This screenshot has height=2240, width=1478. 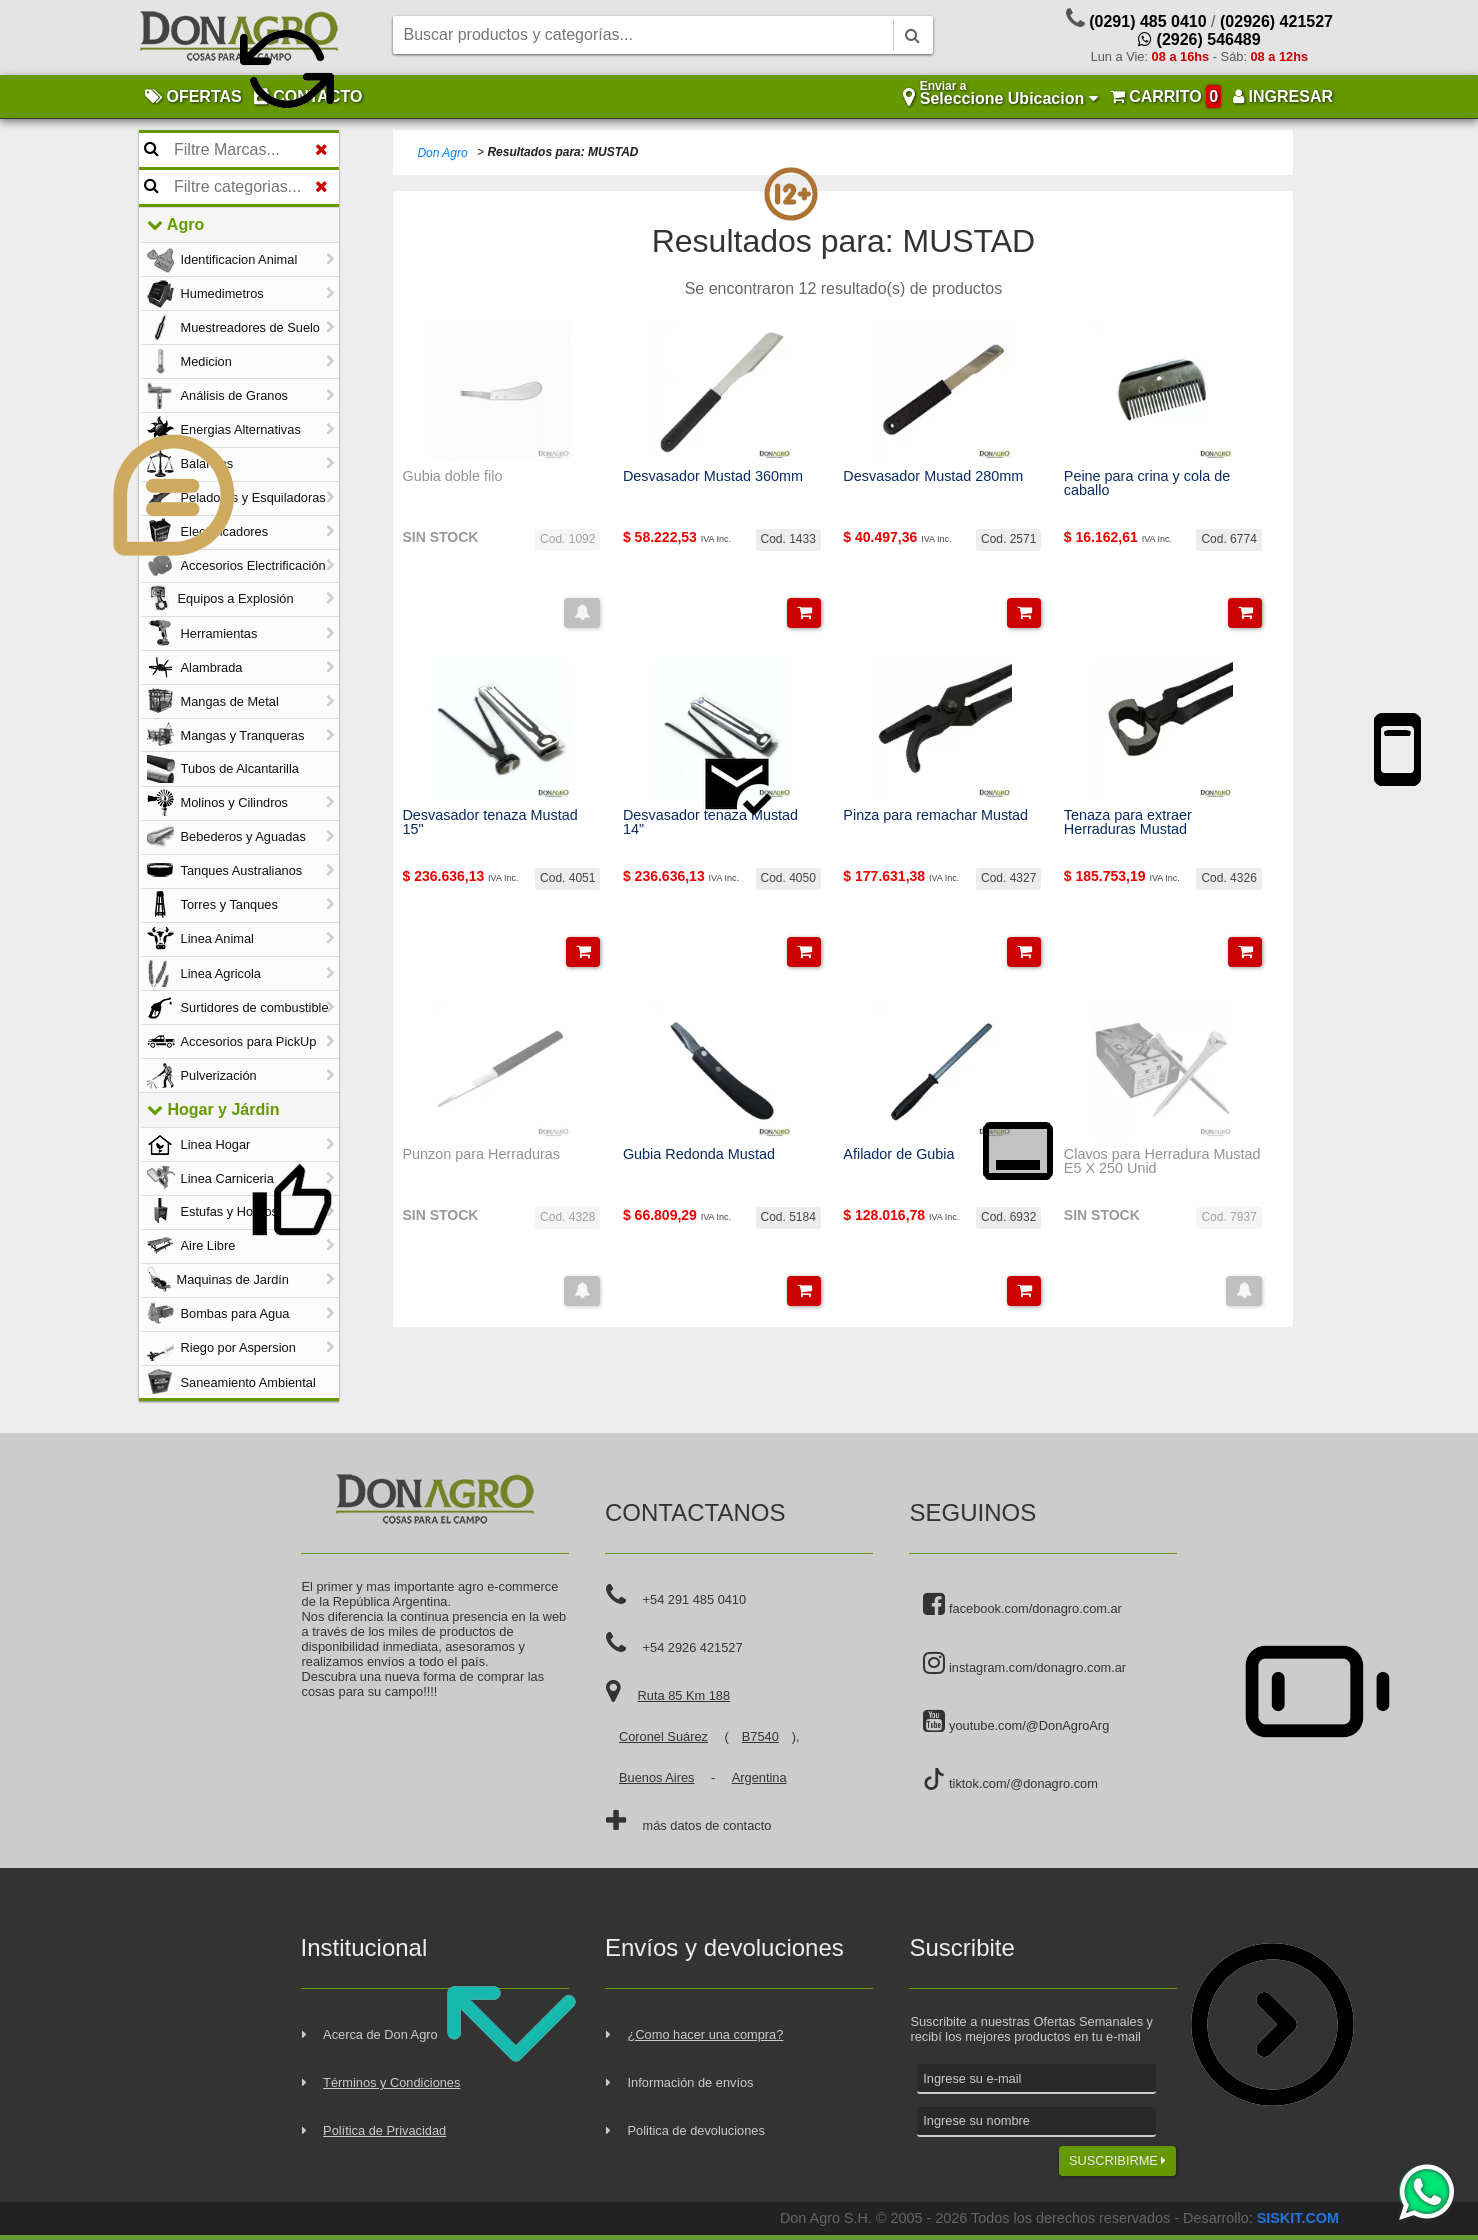 I want to click on indicates content rated for ages 12 and older, so click(x=791, y=194).